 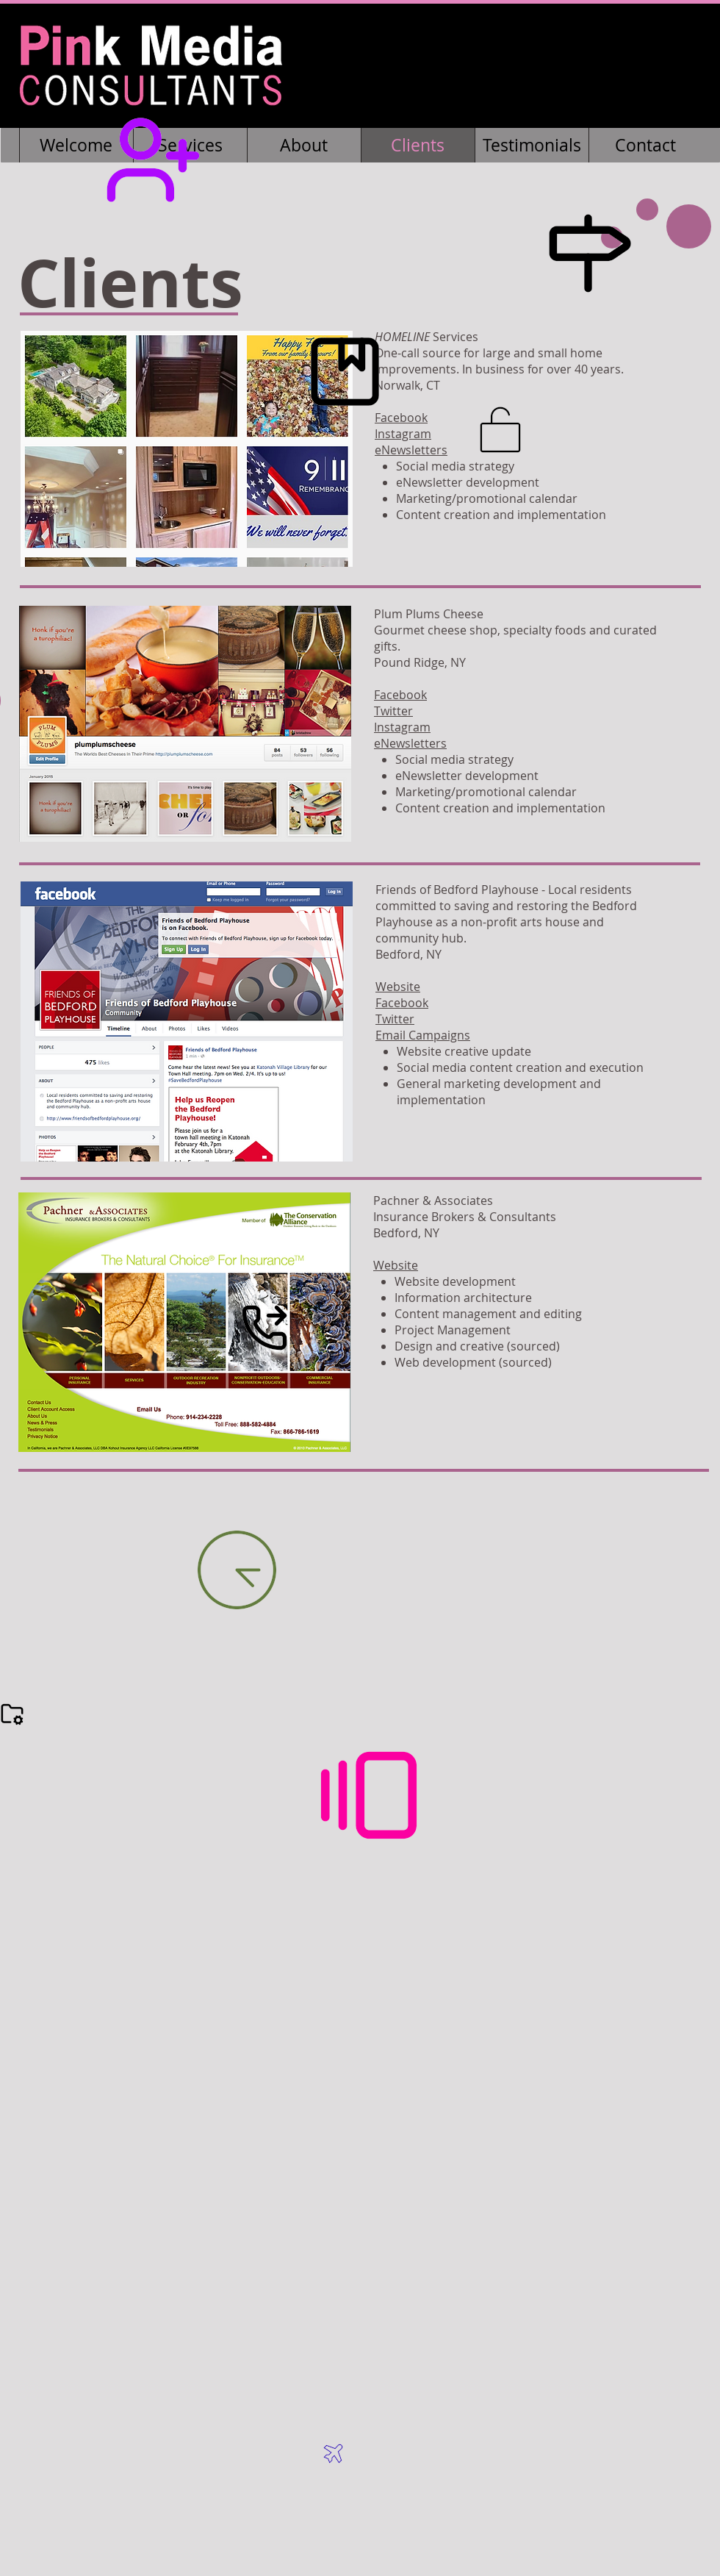 What do you see at coordinates (369, 1795) in the screenshot?
I see `view the last image in a horizontal gallery` at bounding box center [369, 1795].